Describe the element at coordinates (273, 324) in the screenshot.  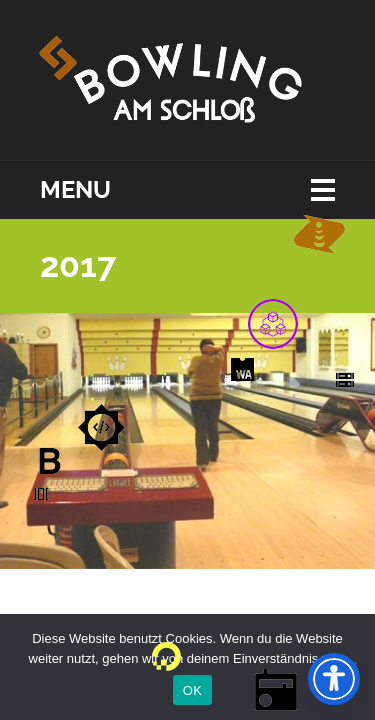
I see `tRPC framework logo` at that location.